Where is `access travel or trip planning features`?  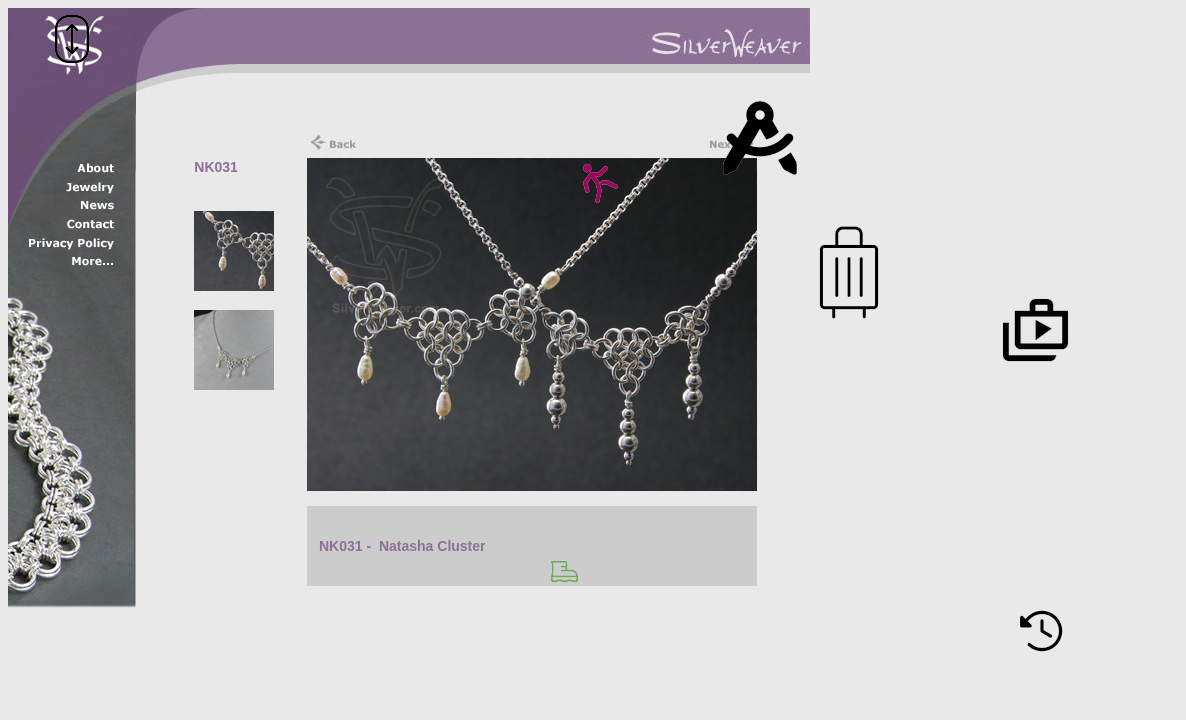
access travel or trip planning features is located at coordinates (849, 274).